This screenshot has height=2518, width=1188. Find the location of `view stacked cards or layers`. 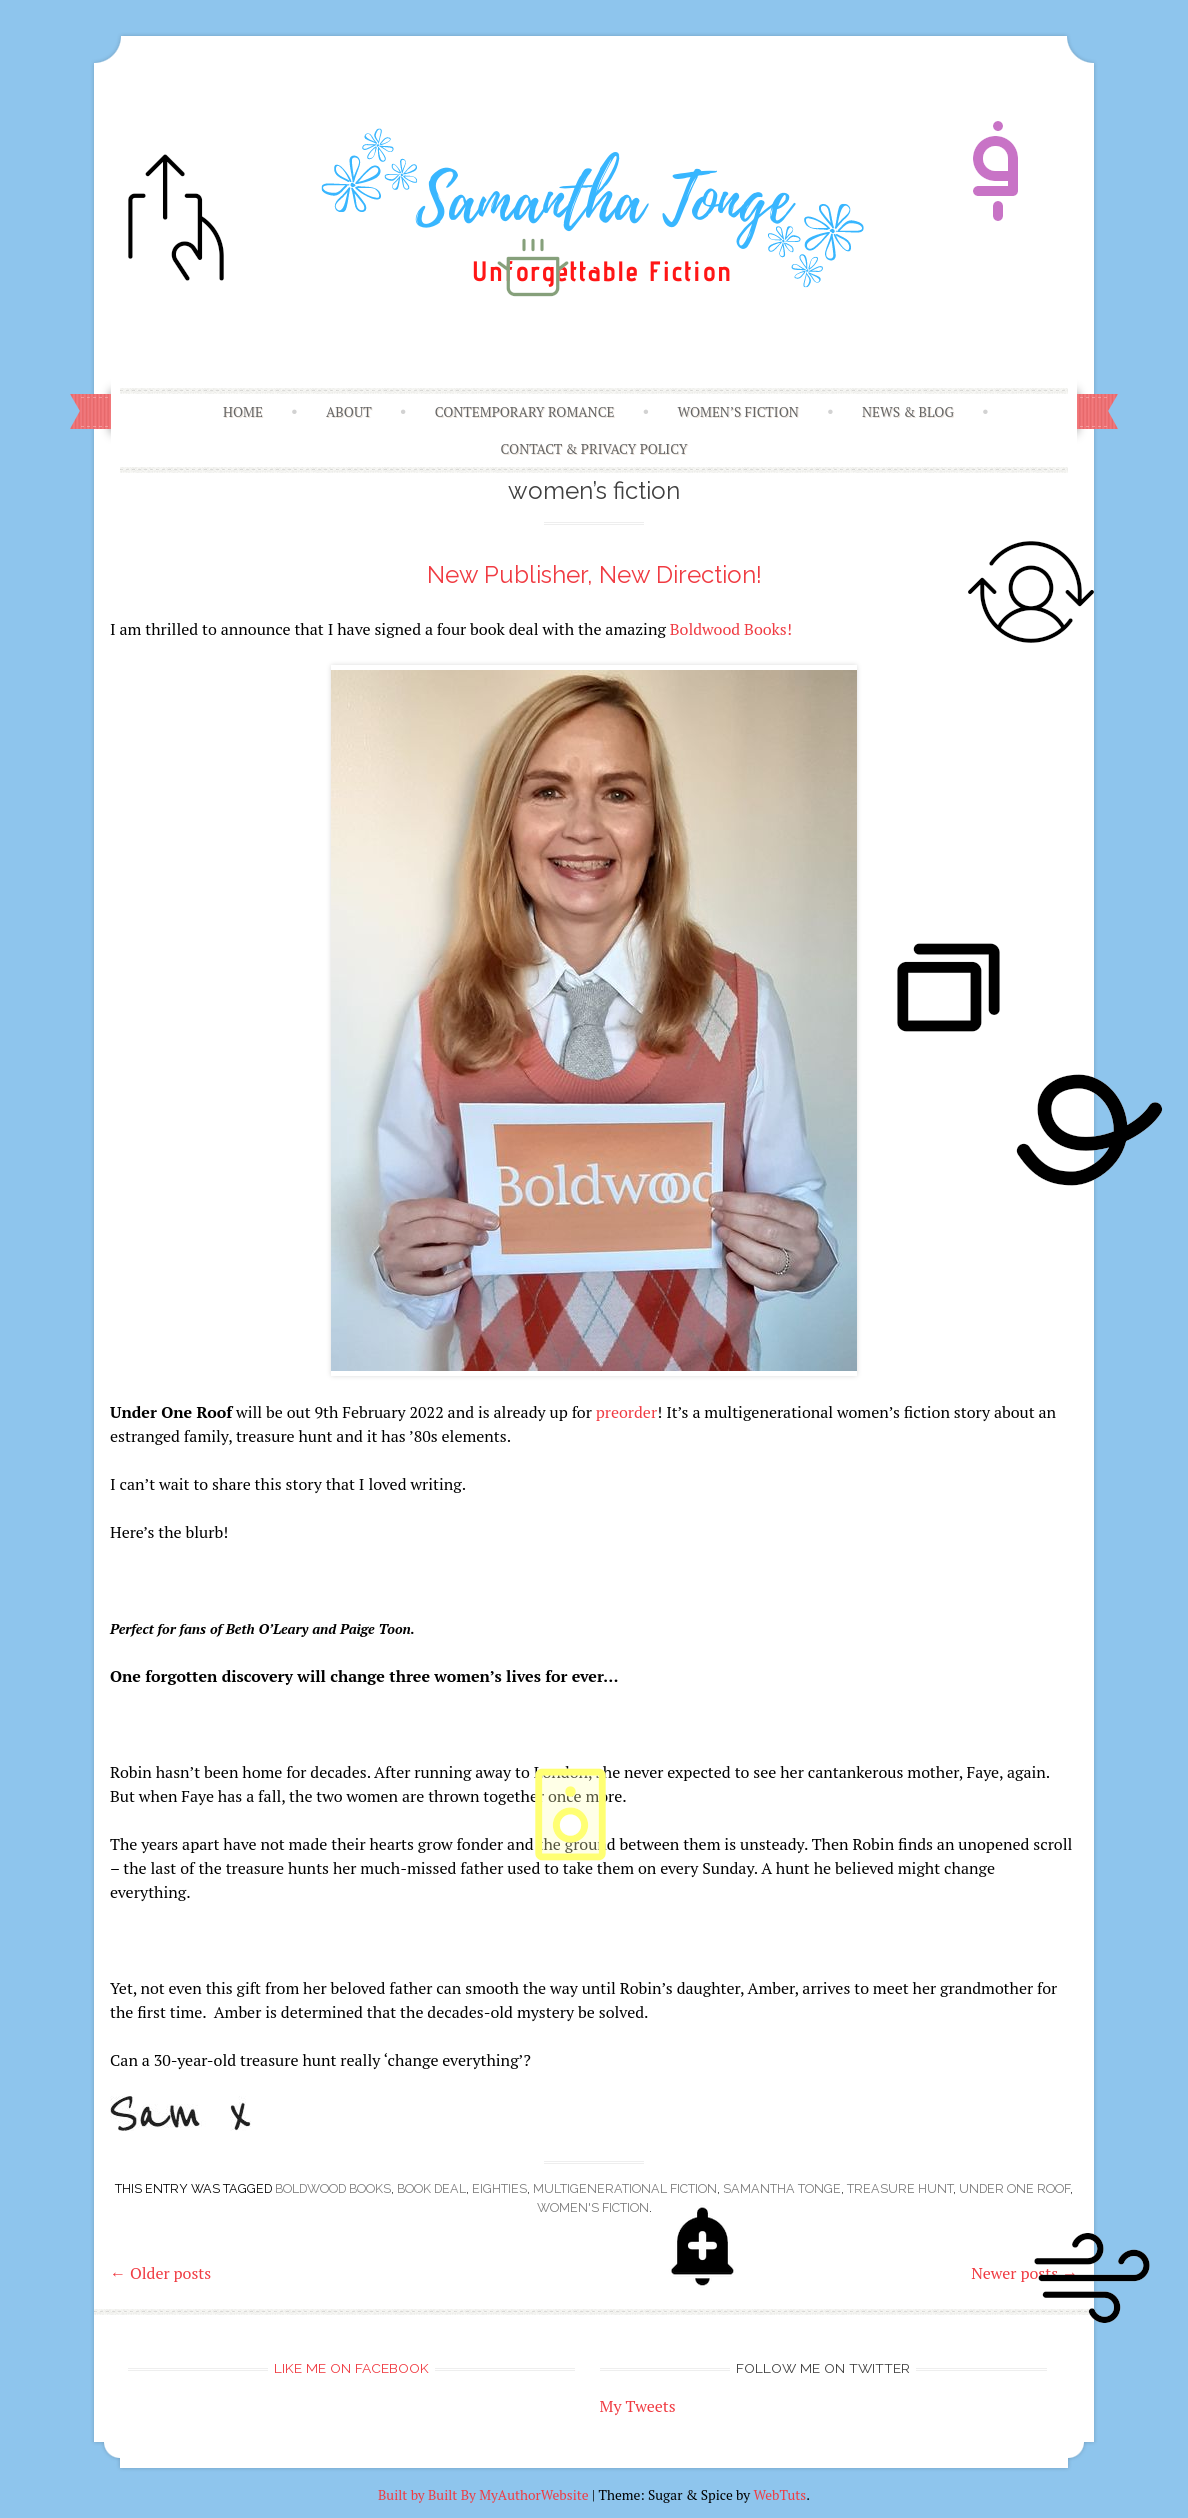

view stacked cards or layers is located at coordinates (948, 987).